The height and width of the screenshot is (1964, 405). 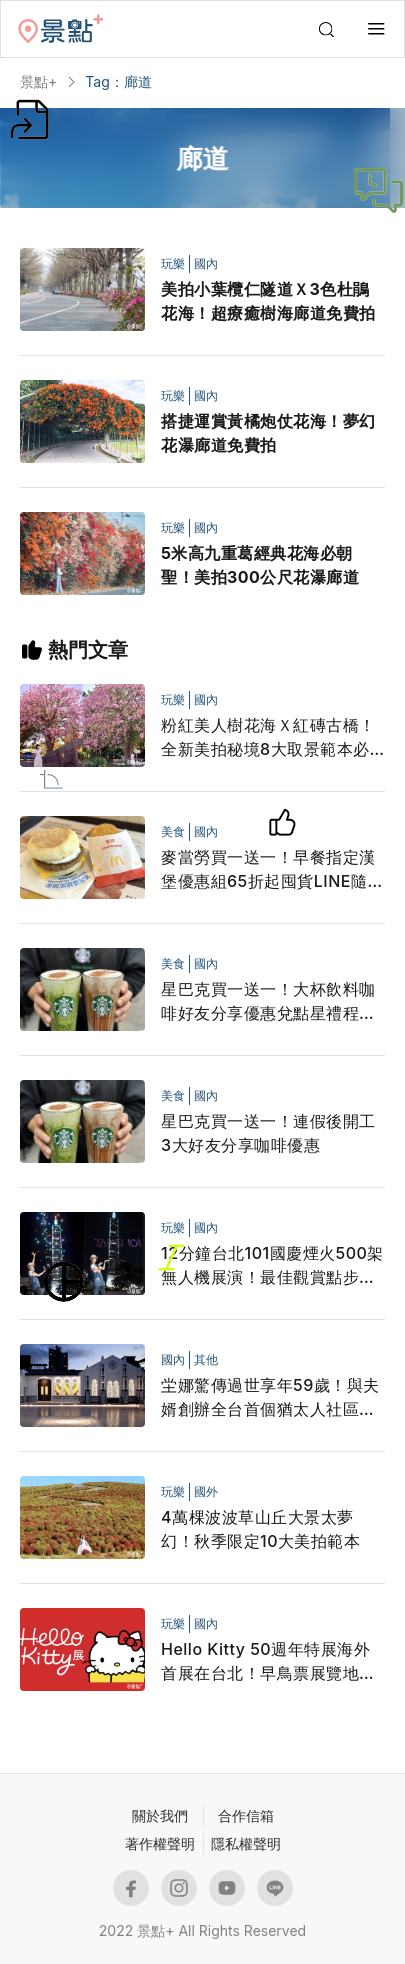 What do you see at coordinates (282, 823) in the screenshot?
I see `like or upvote content` at bounding box center [282, 823].